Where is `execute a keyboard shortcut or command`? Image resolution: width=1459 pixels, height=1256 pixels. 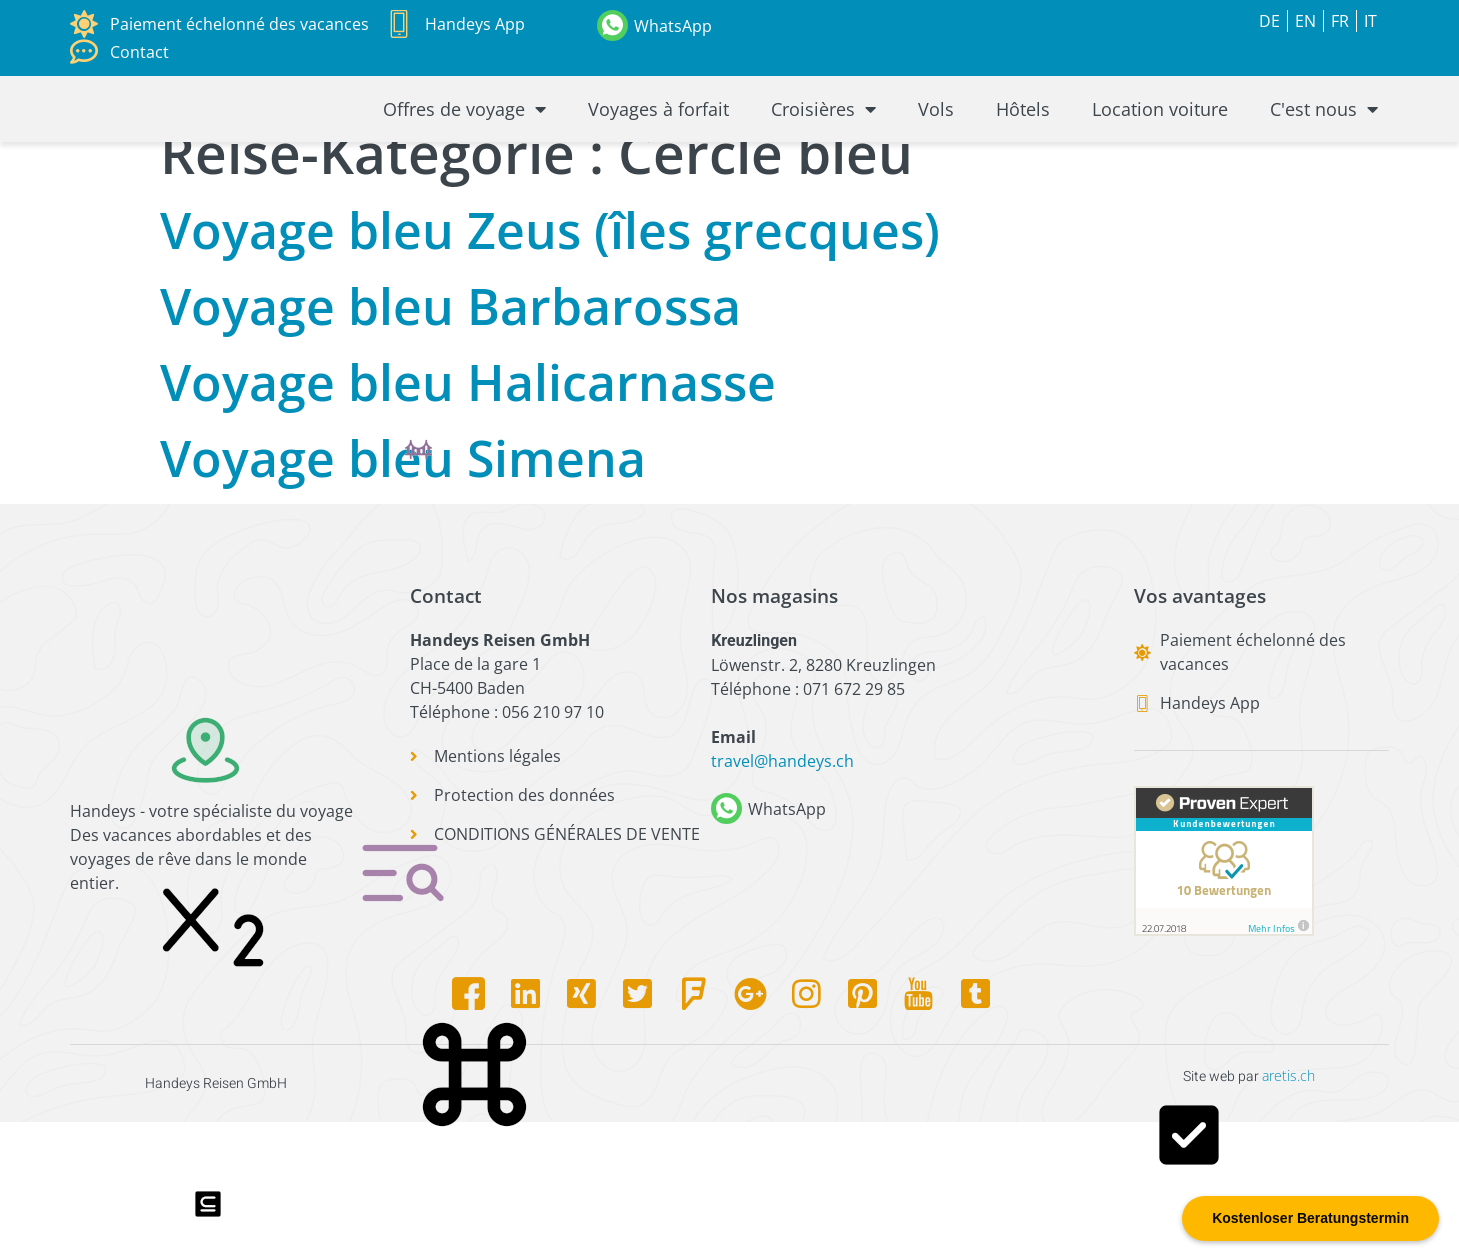
execute a keyboard shortcut or command is located at coordinates (474, 1074).